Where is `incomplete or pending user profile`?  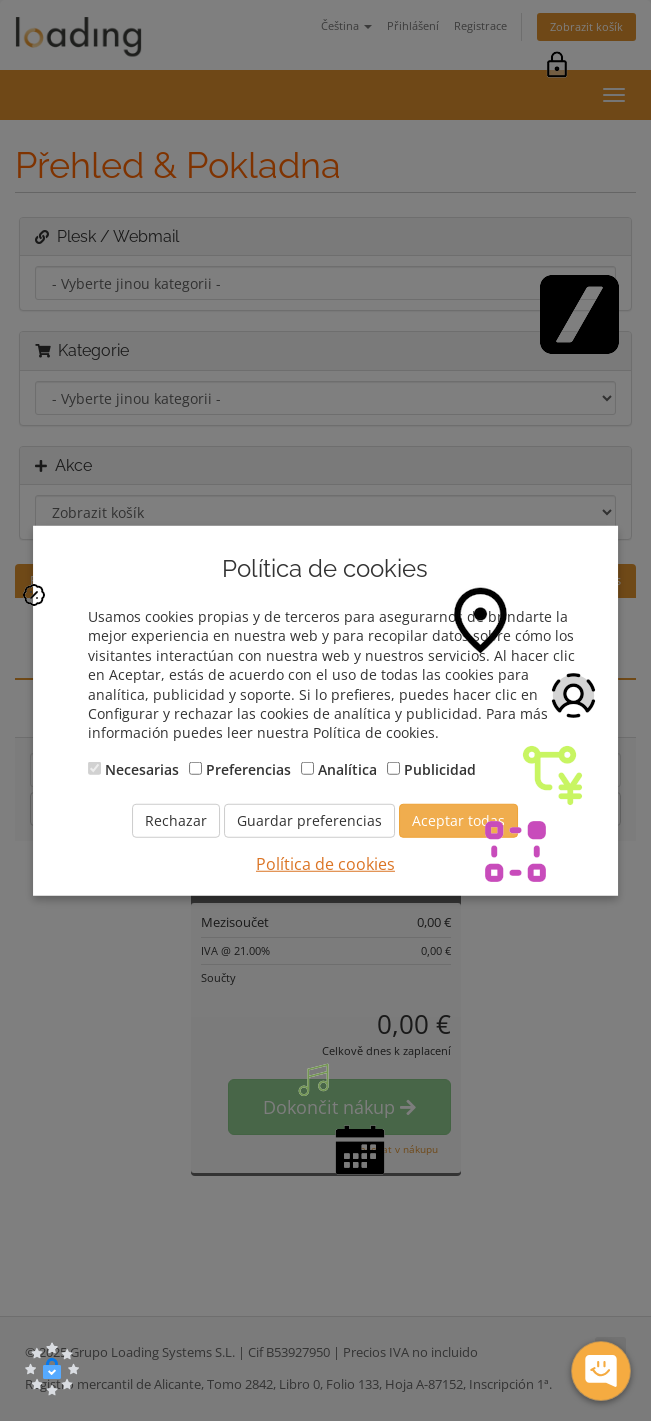 incomplete or pending user profile is located at coordinates (573, 695).